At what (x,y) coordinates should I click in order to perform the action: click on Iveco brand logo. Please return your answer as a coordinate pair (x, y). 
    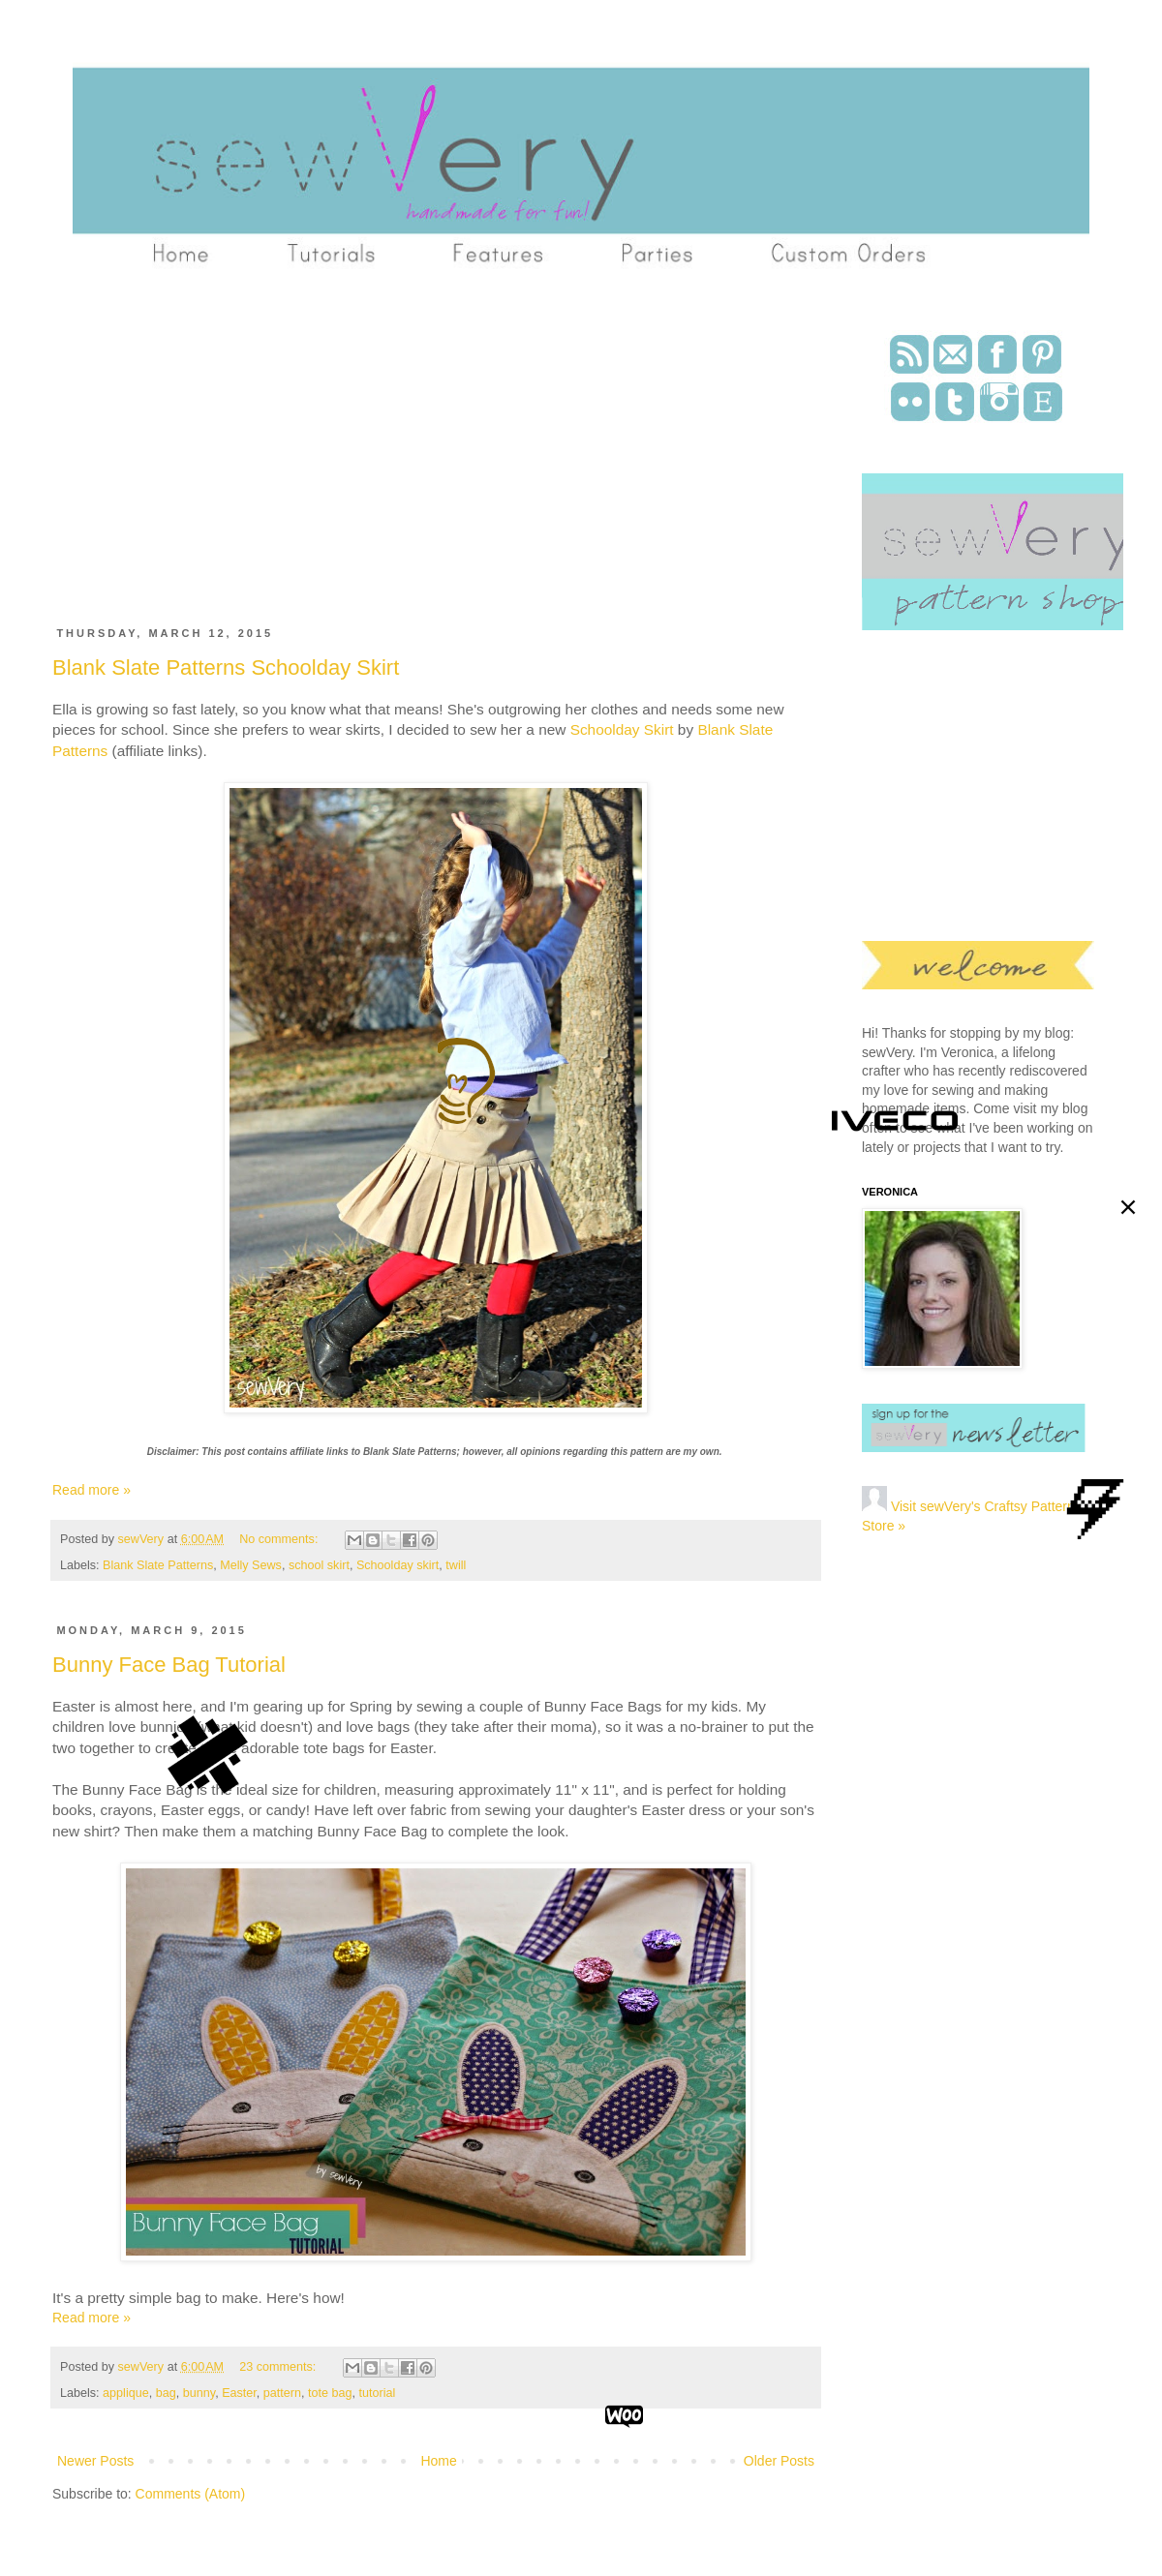
    Looking at the image, I should click on (895, 1121).